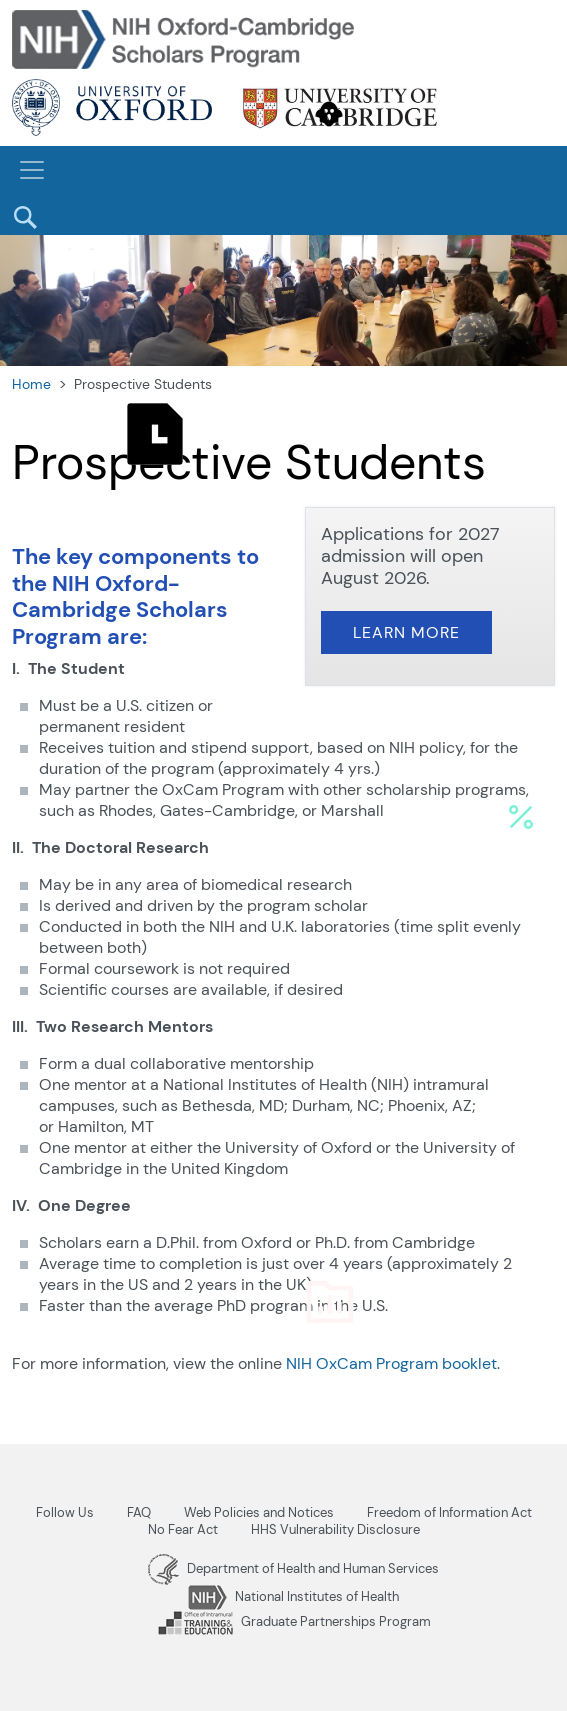  I want to click on ghost mode or incognito status indicator, so click(329, 114).